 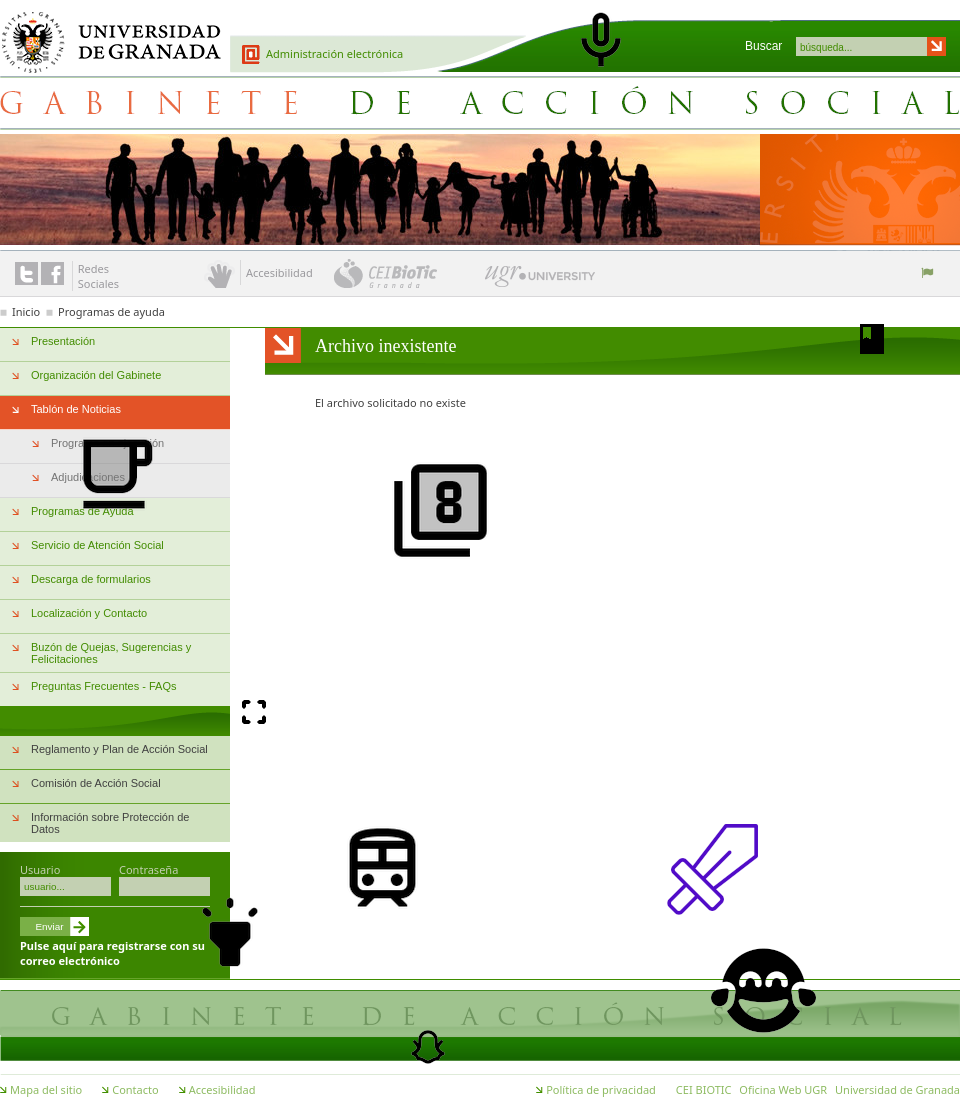 I want to click on view photo filter number 8, so click(x=440, y=510).